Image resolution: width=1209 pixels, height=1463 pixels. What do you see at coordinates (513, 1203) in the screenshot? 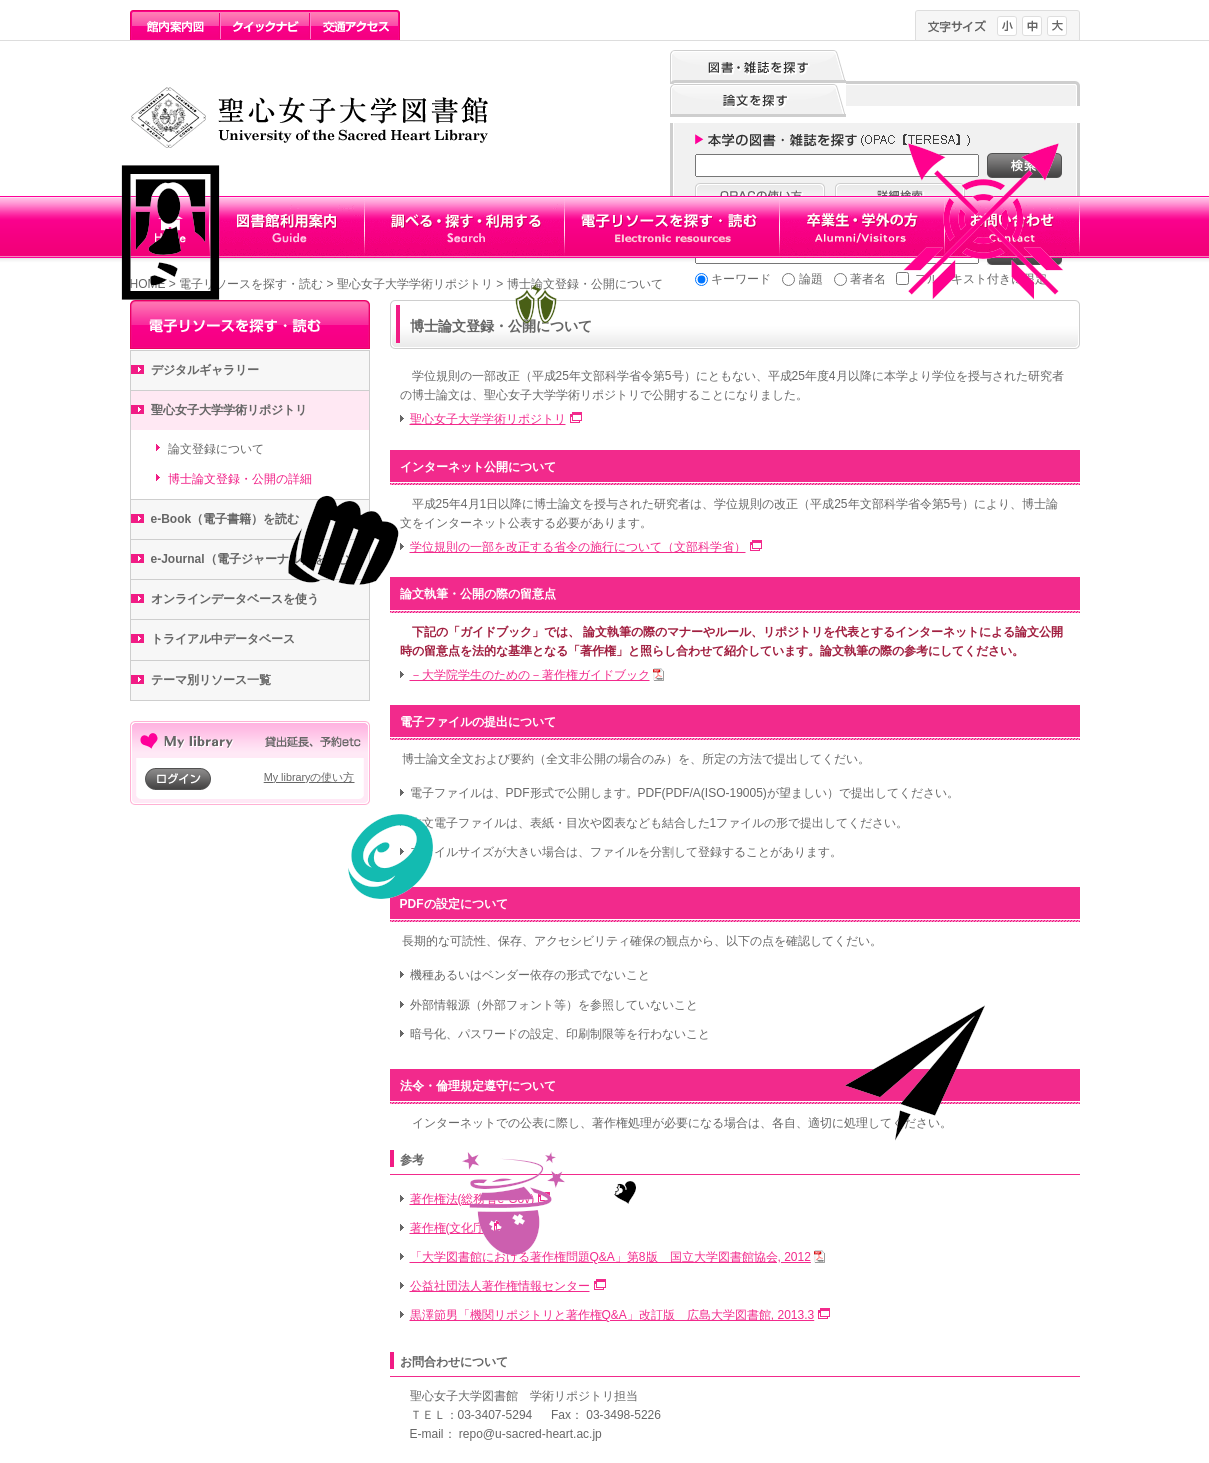
I see `indicates a knockout or dizzy state in gameplay` at bounding box center [513, 1203].